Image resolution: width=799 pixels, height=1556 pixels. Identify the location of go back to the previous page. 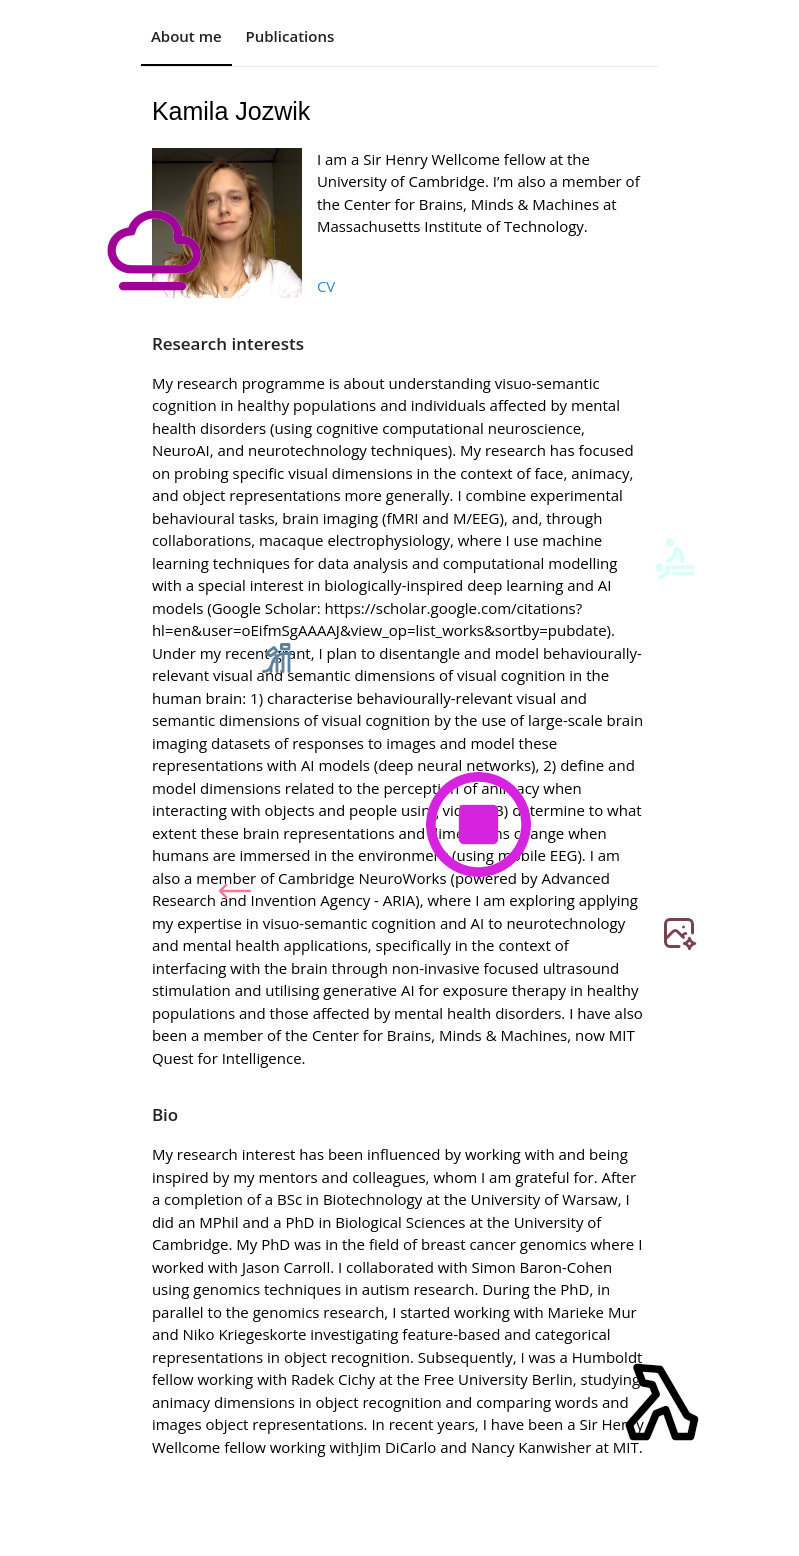
(235, 891).